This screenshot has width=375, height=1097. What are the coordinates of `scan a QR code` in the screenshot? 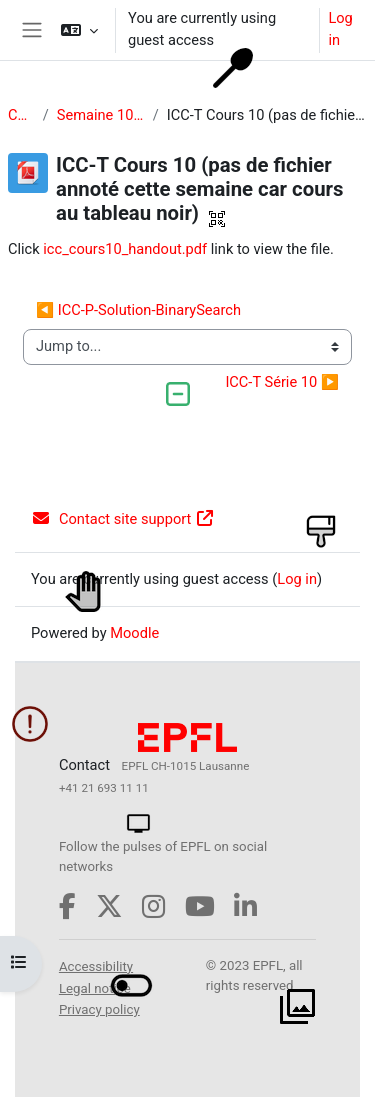 It's located at (217, 219).